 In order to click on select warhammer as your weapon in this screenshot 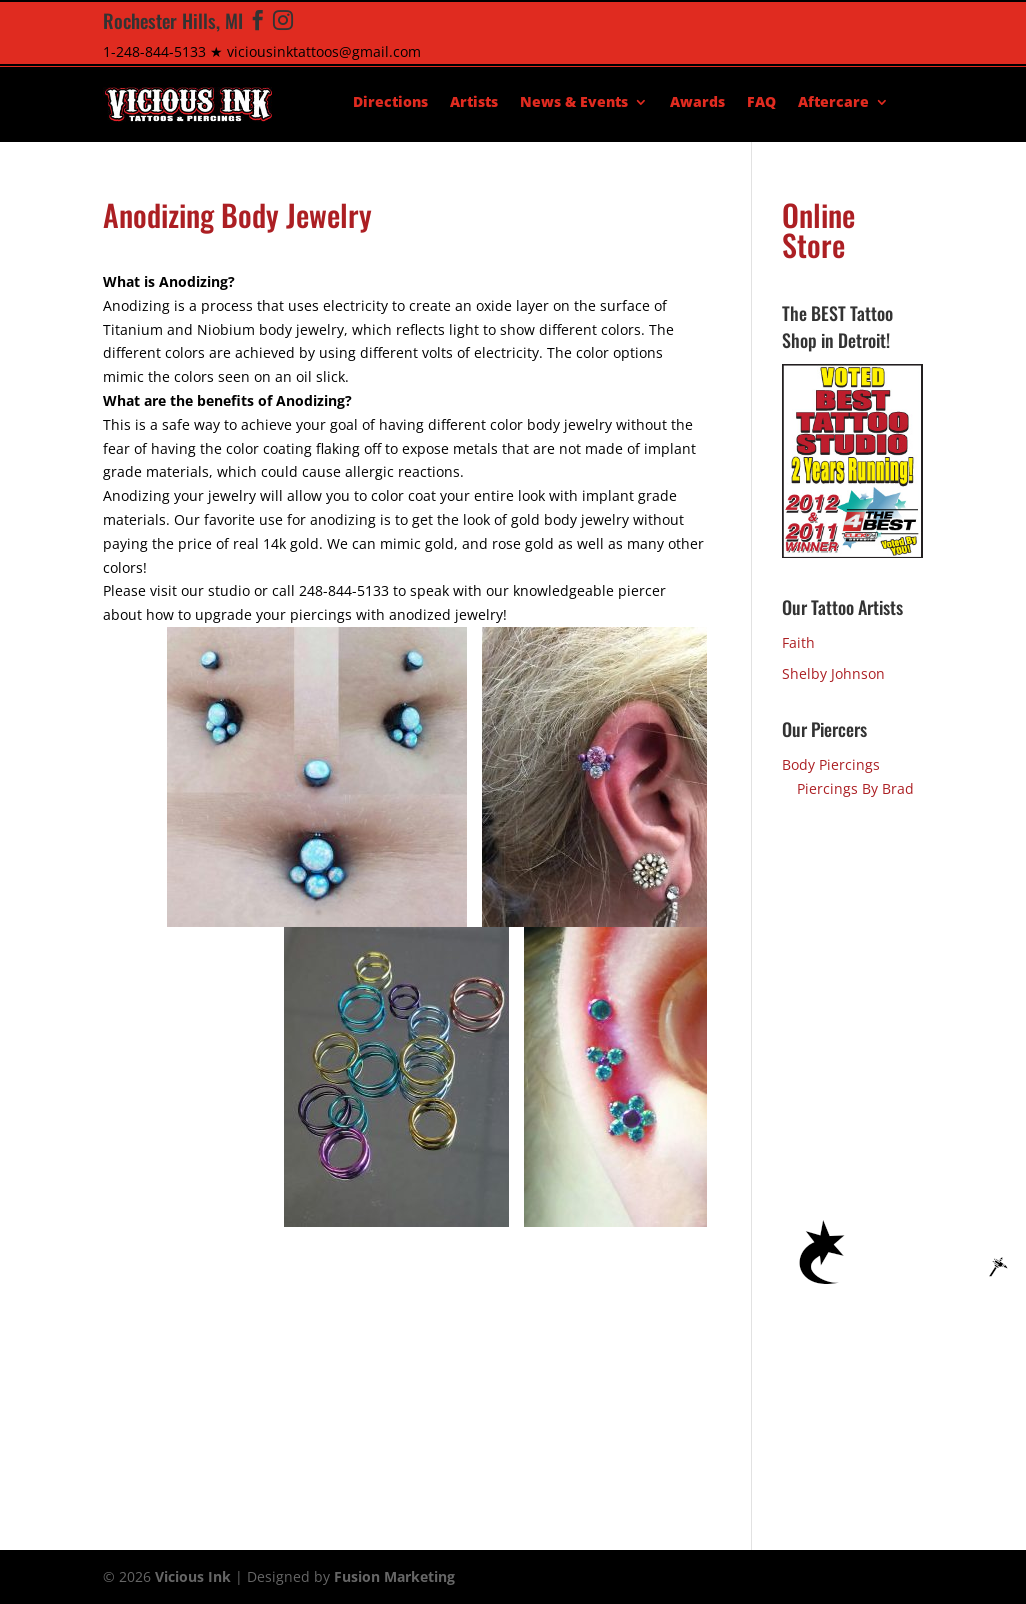, I will do `click(998, 1266)`.